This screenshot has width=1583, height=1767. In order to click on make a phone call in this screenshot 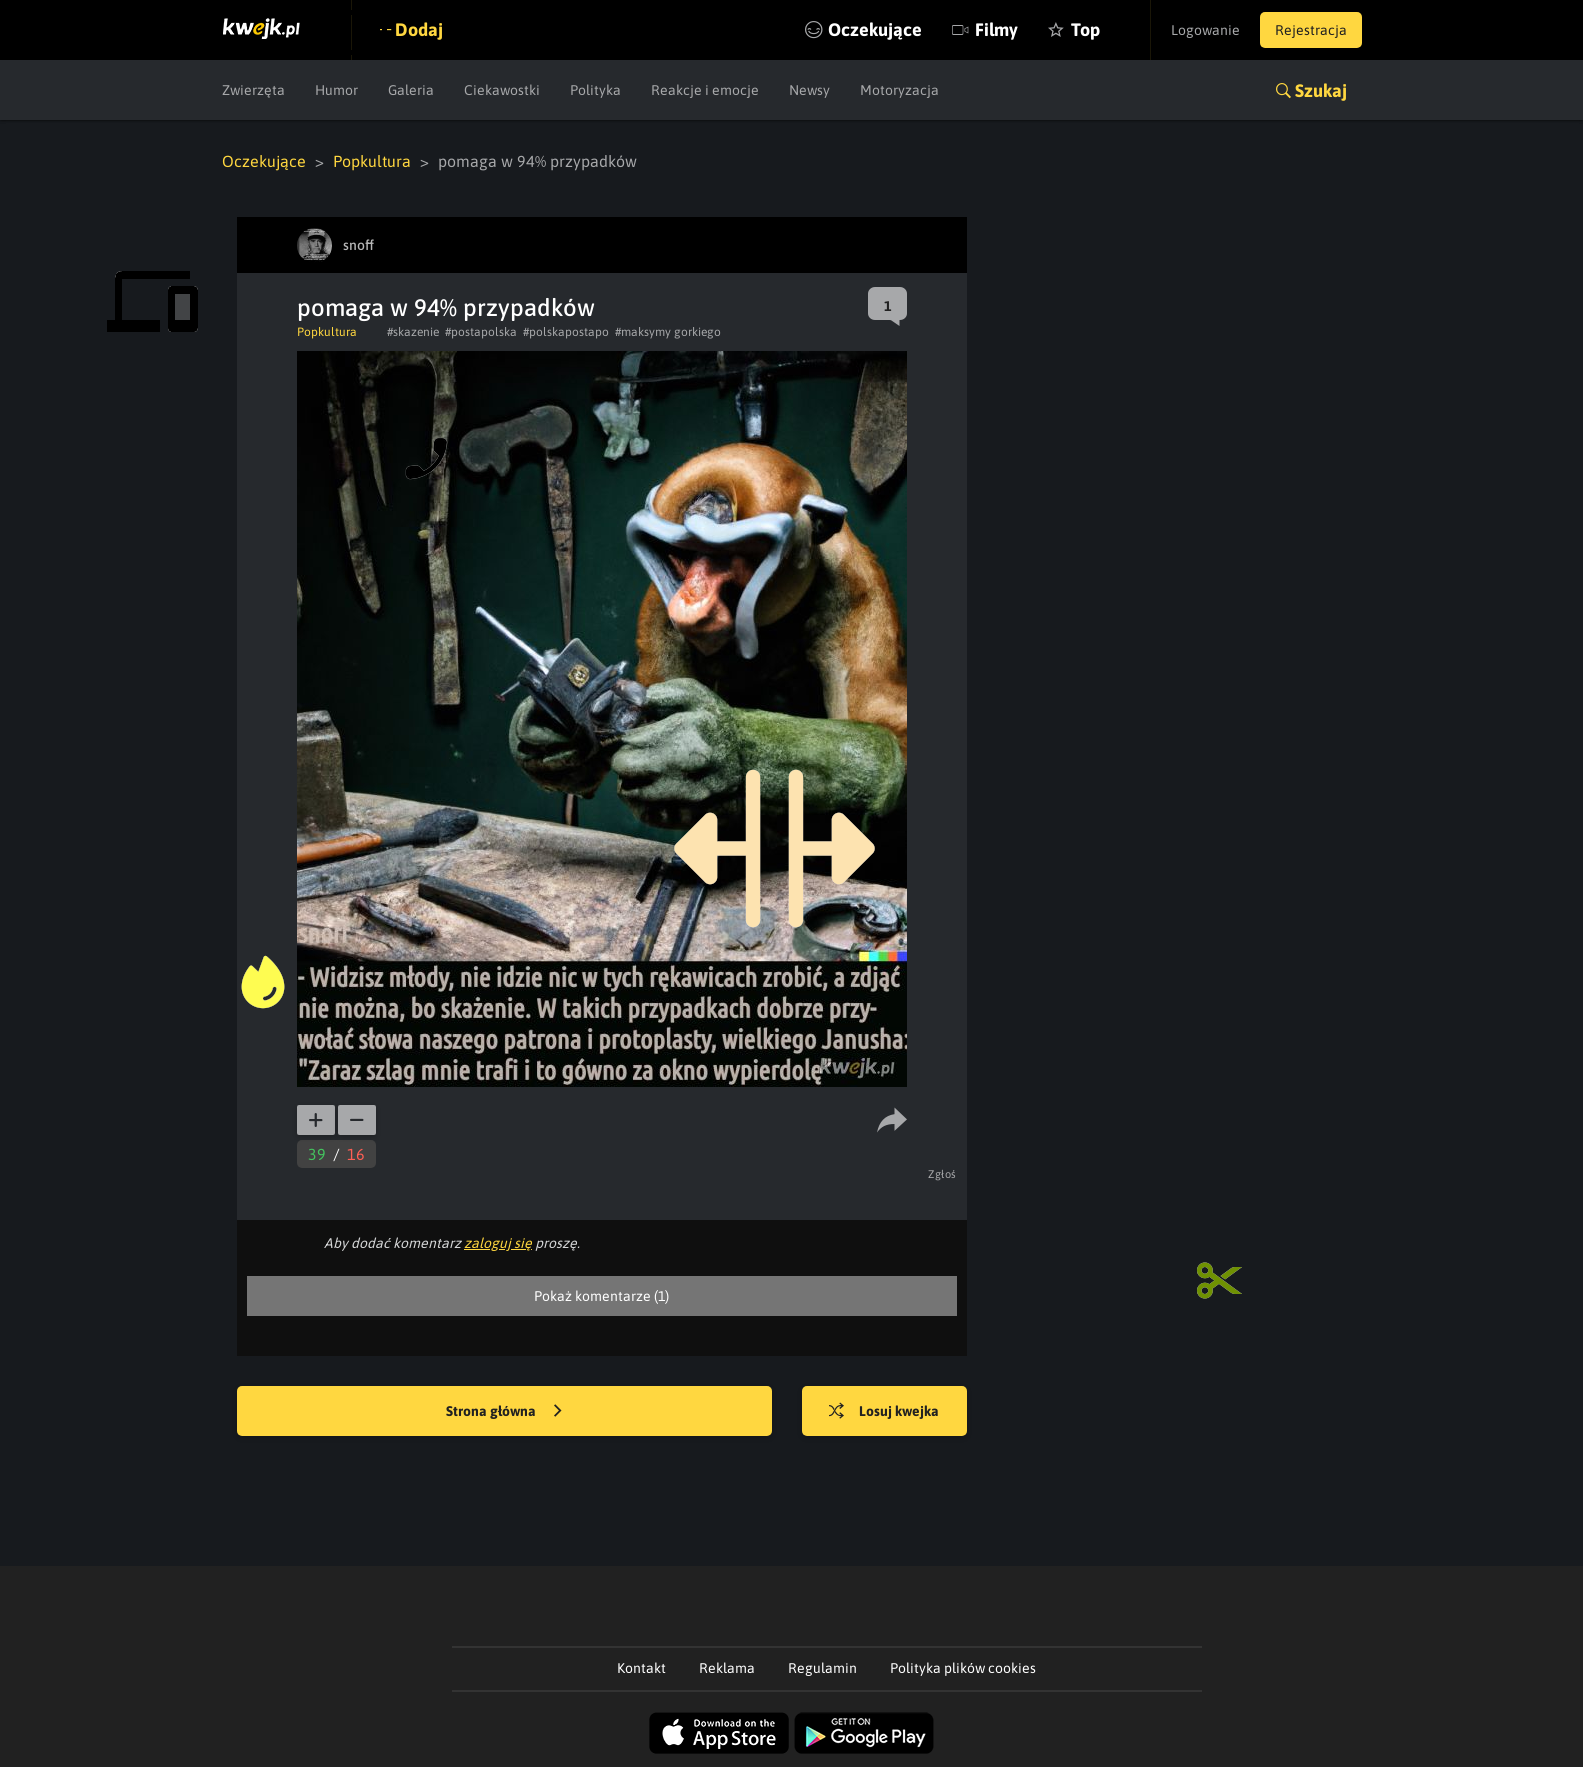, I will do `click(426, 458)`.